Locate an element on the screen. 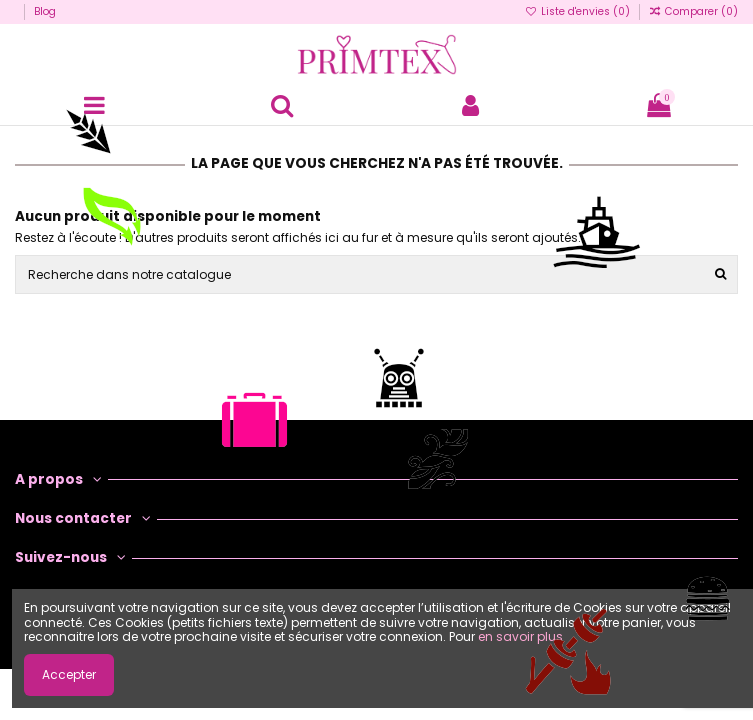 This screenshot has width=753, height=720. access bot or AI assistant features is located at coordinates (399, 378).